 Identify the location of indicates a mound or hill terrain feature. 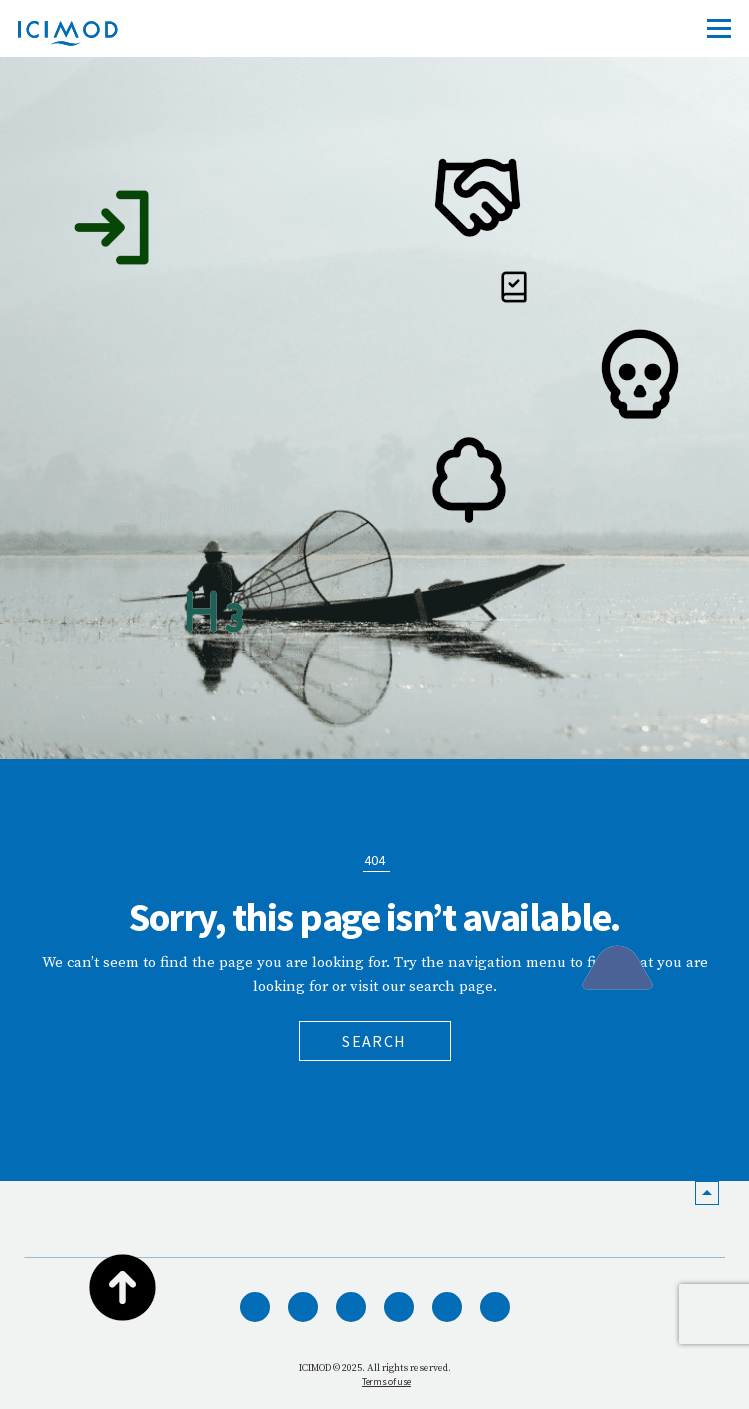
(617, 967).